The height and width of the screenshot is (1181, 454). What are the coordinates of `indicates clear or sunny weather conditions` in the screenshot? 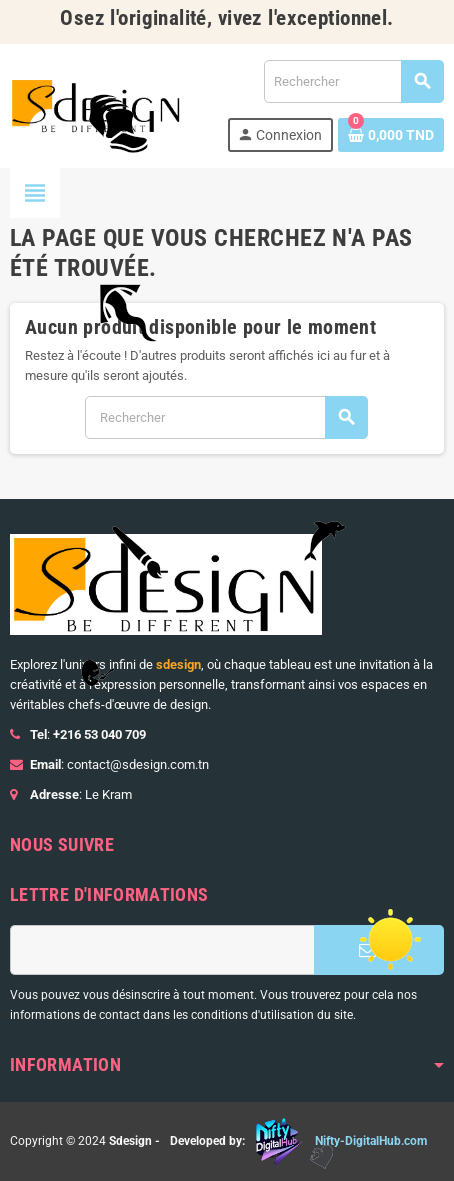 It's located at (390, 939).